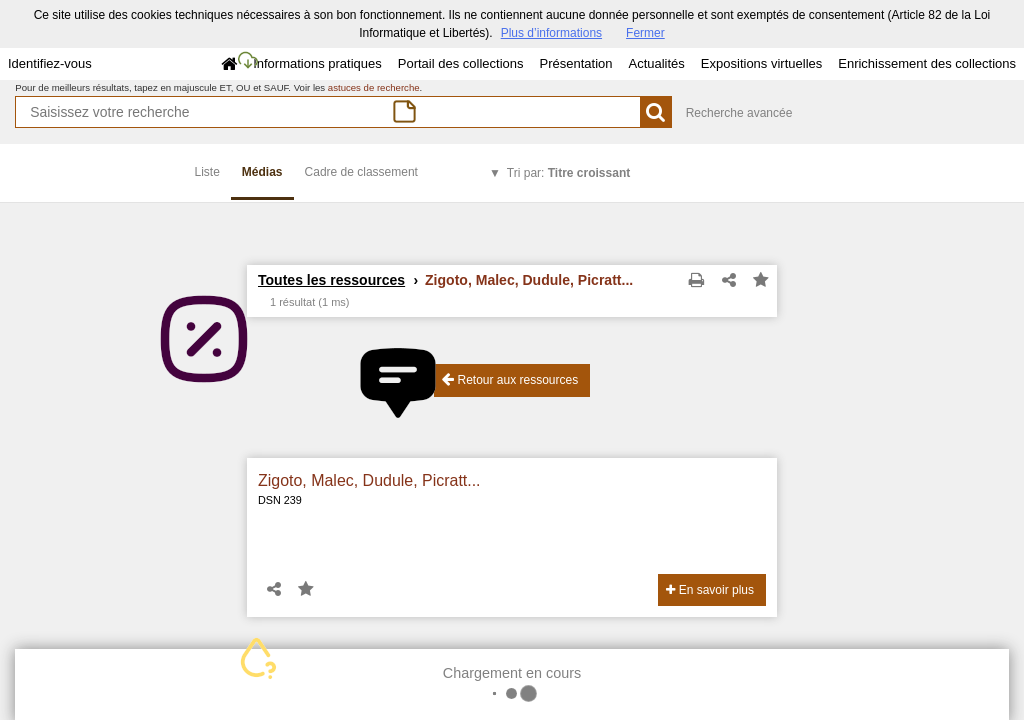 Image resolution: width=1024 pixels, height=720 pixels. I want to click on download file from cloud storage, so click(248, 60).